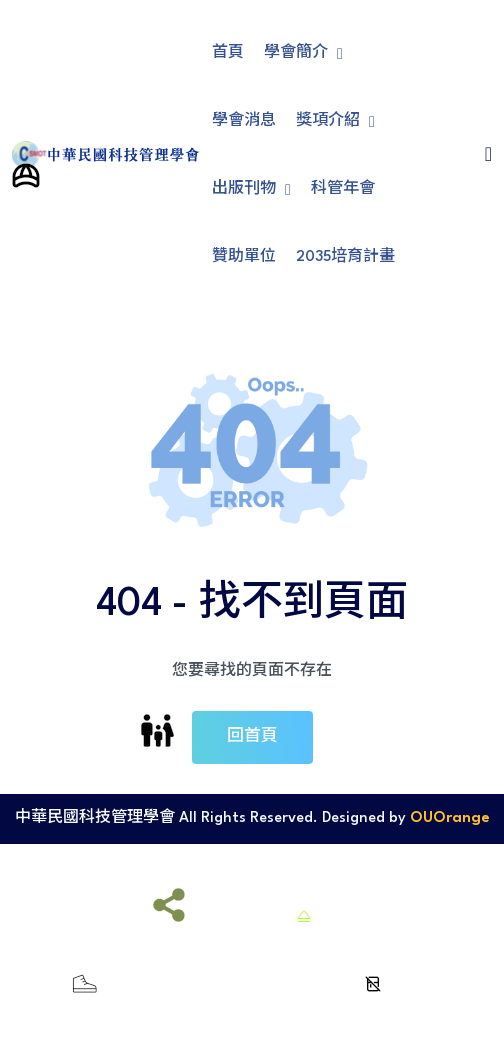 The image size is (504, 1052). What do you see at coordinates (26, 177) in the screenshot?
I see `browse hats or headwear category` at bounding box center [26, 177].